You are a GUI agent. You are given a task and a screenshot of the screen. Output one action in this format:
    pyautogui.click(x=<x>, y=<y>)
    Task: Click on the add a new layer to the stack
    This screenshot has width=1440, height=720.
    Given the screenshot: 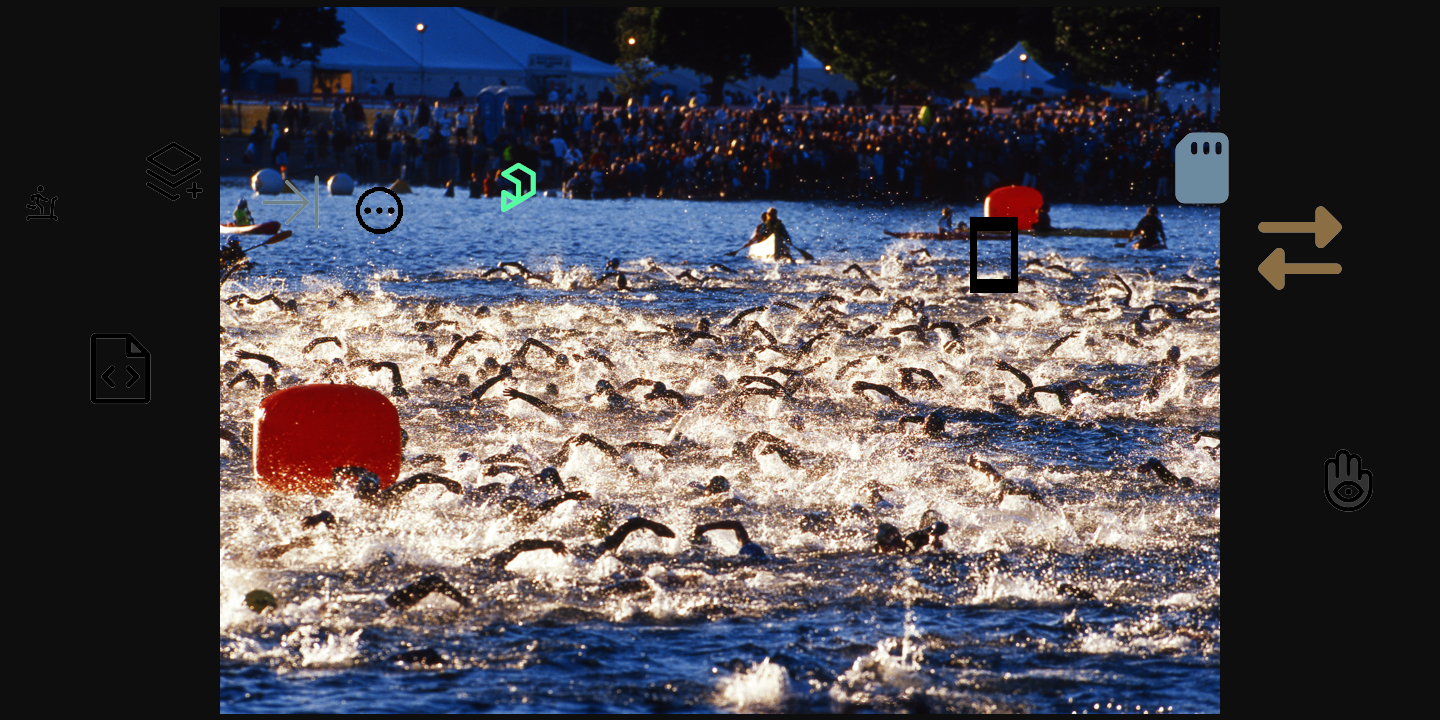 What is the action you would take?
    pyautogui.click(x=173, y=171)
    